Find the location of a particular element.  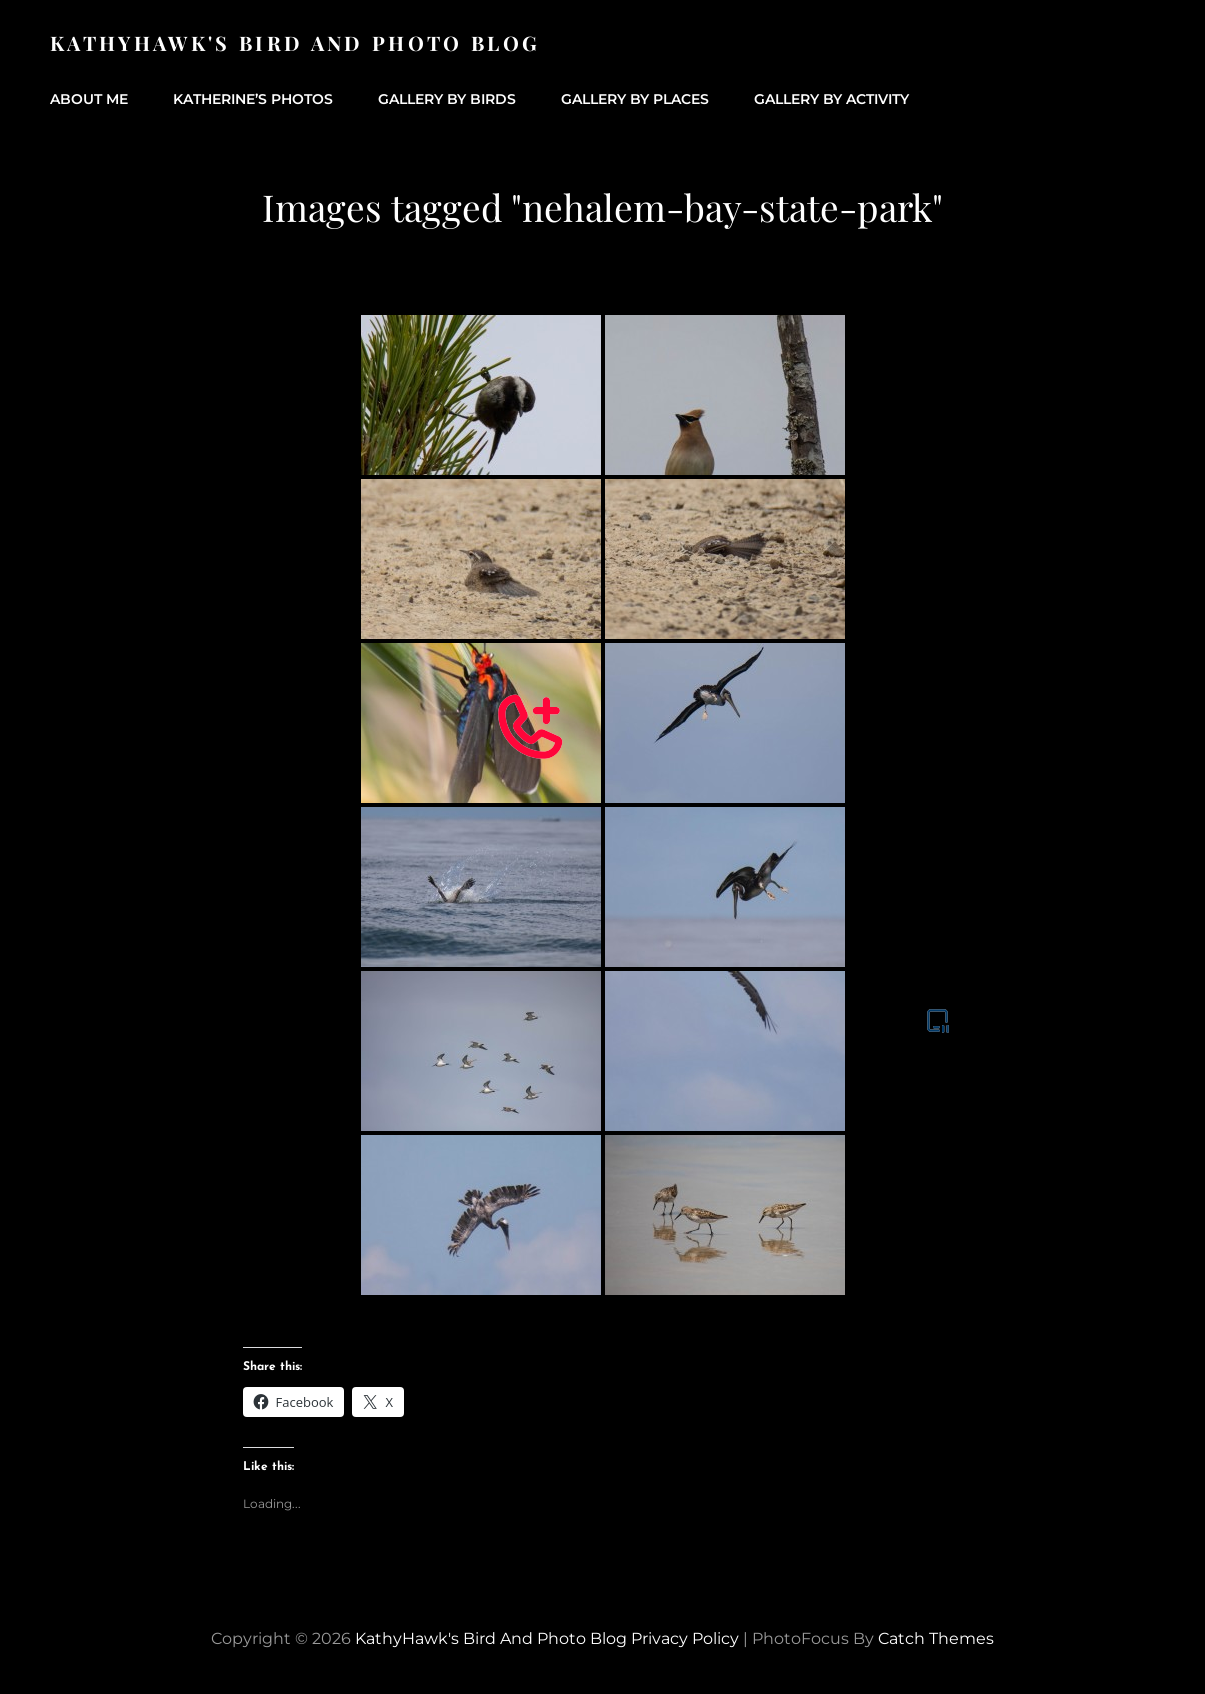

pause media playback on iPad is located at coordinates (937, 1020).